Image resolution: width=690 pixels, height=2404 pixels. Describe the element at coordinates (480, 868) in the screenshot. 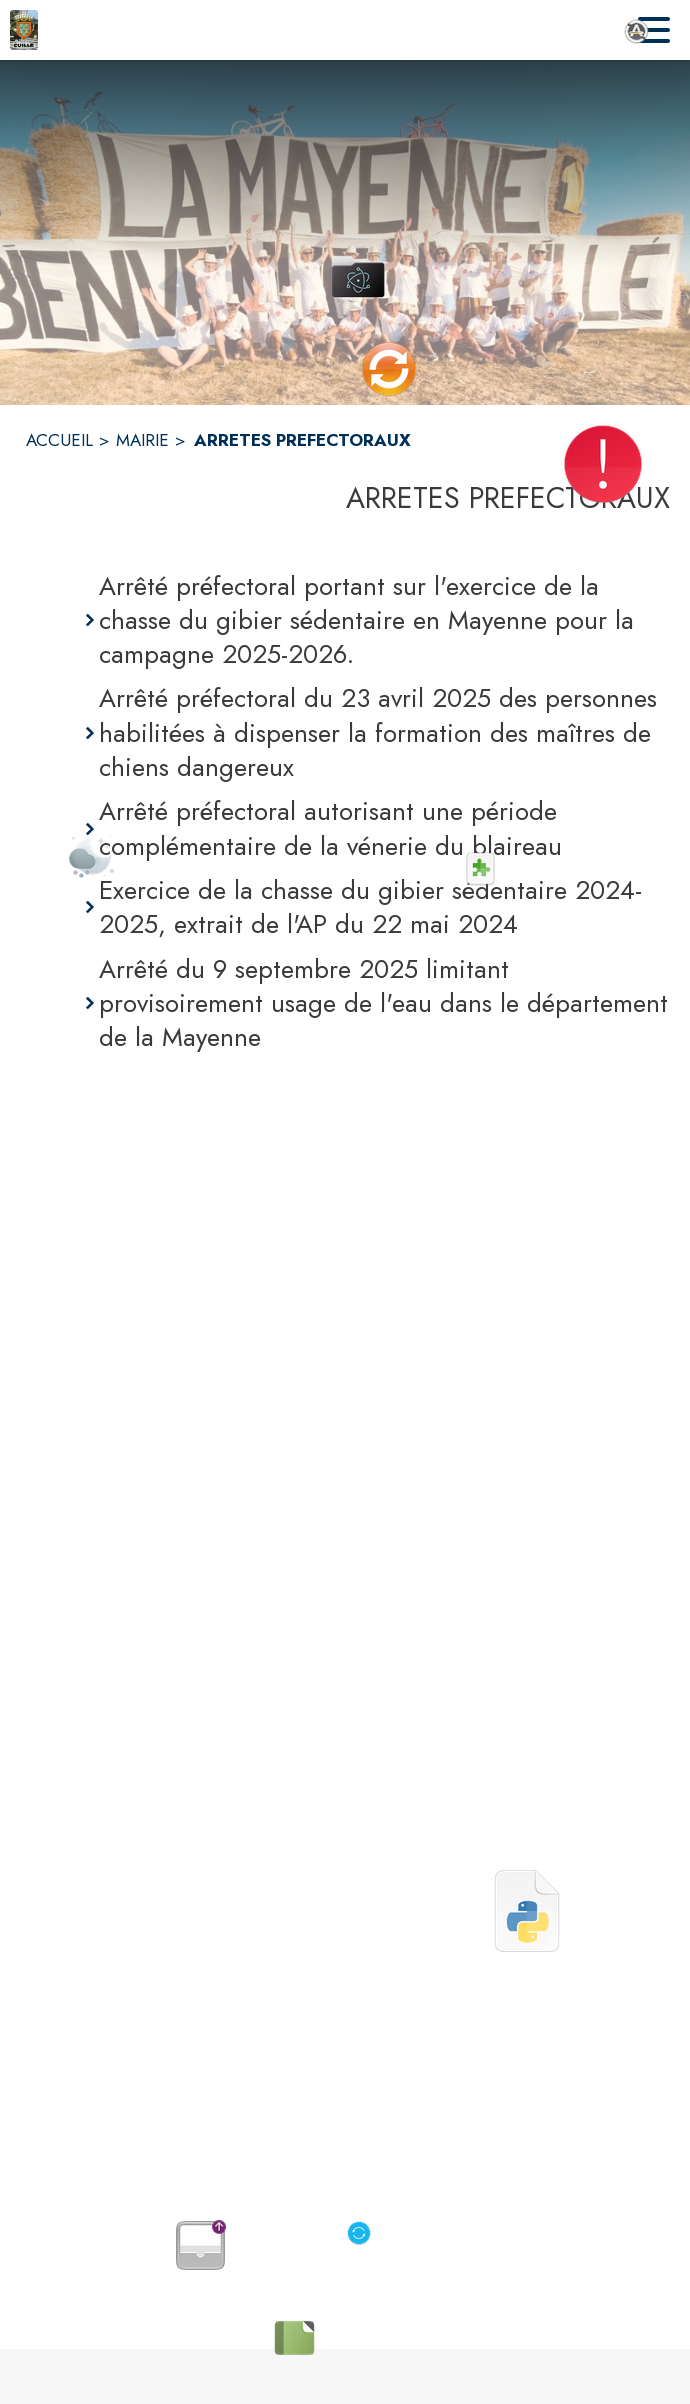

I see `install a browser extension or add-on` at that location.